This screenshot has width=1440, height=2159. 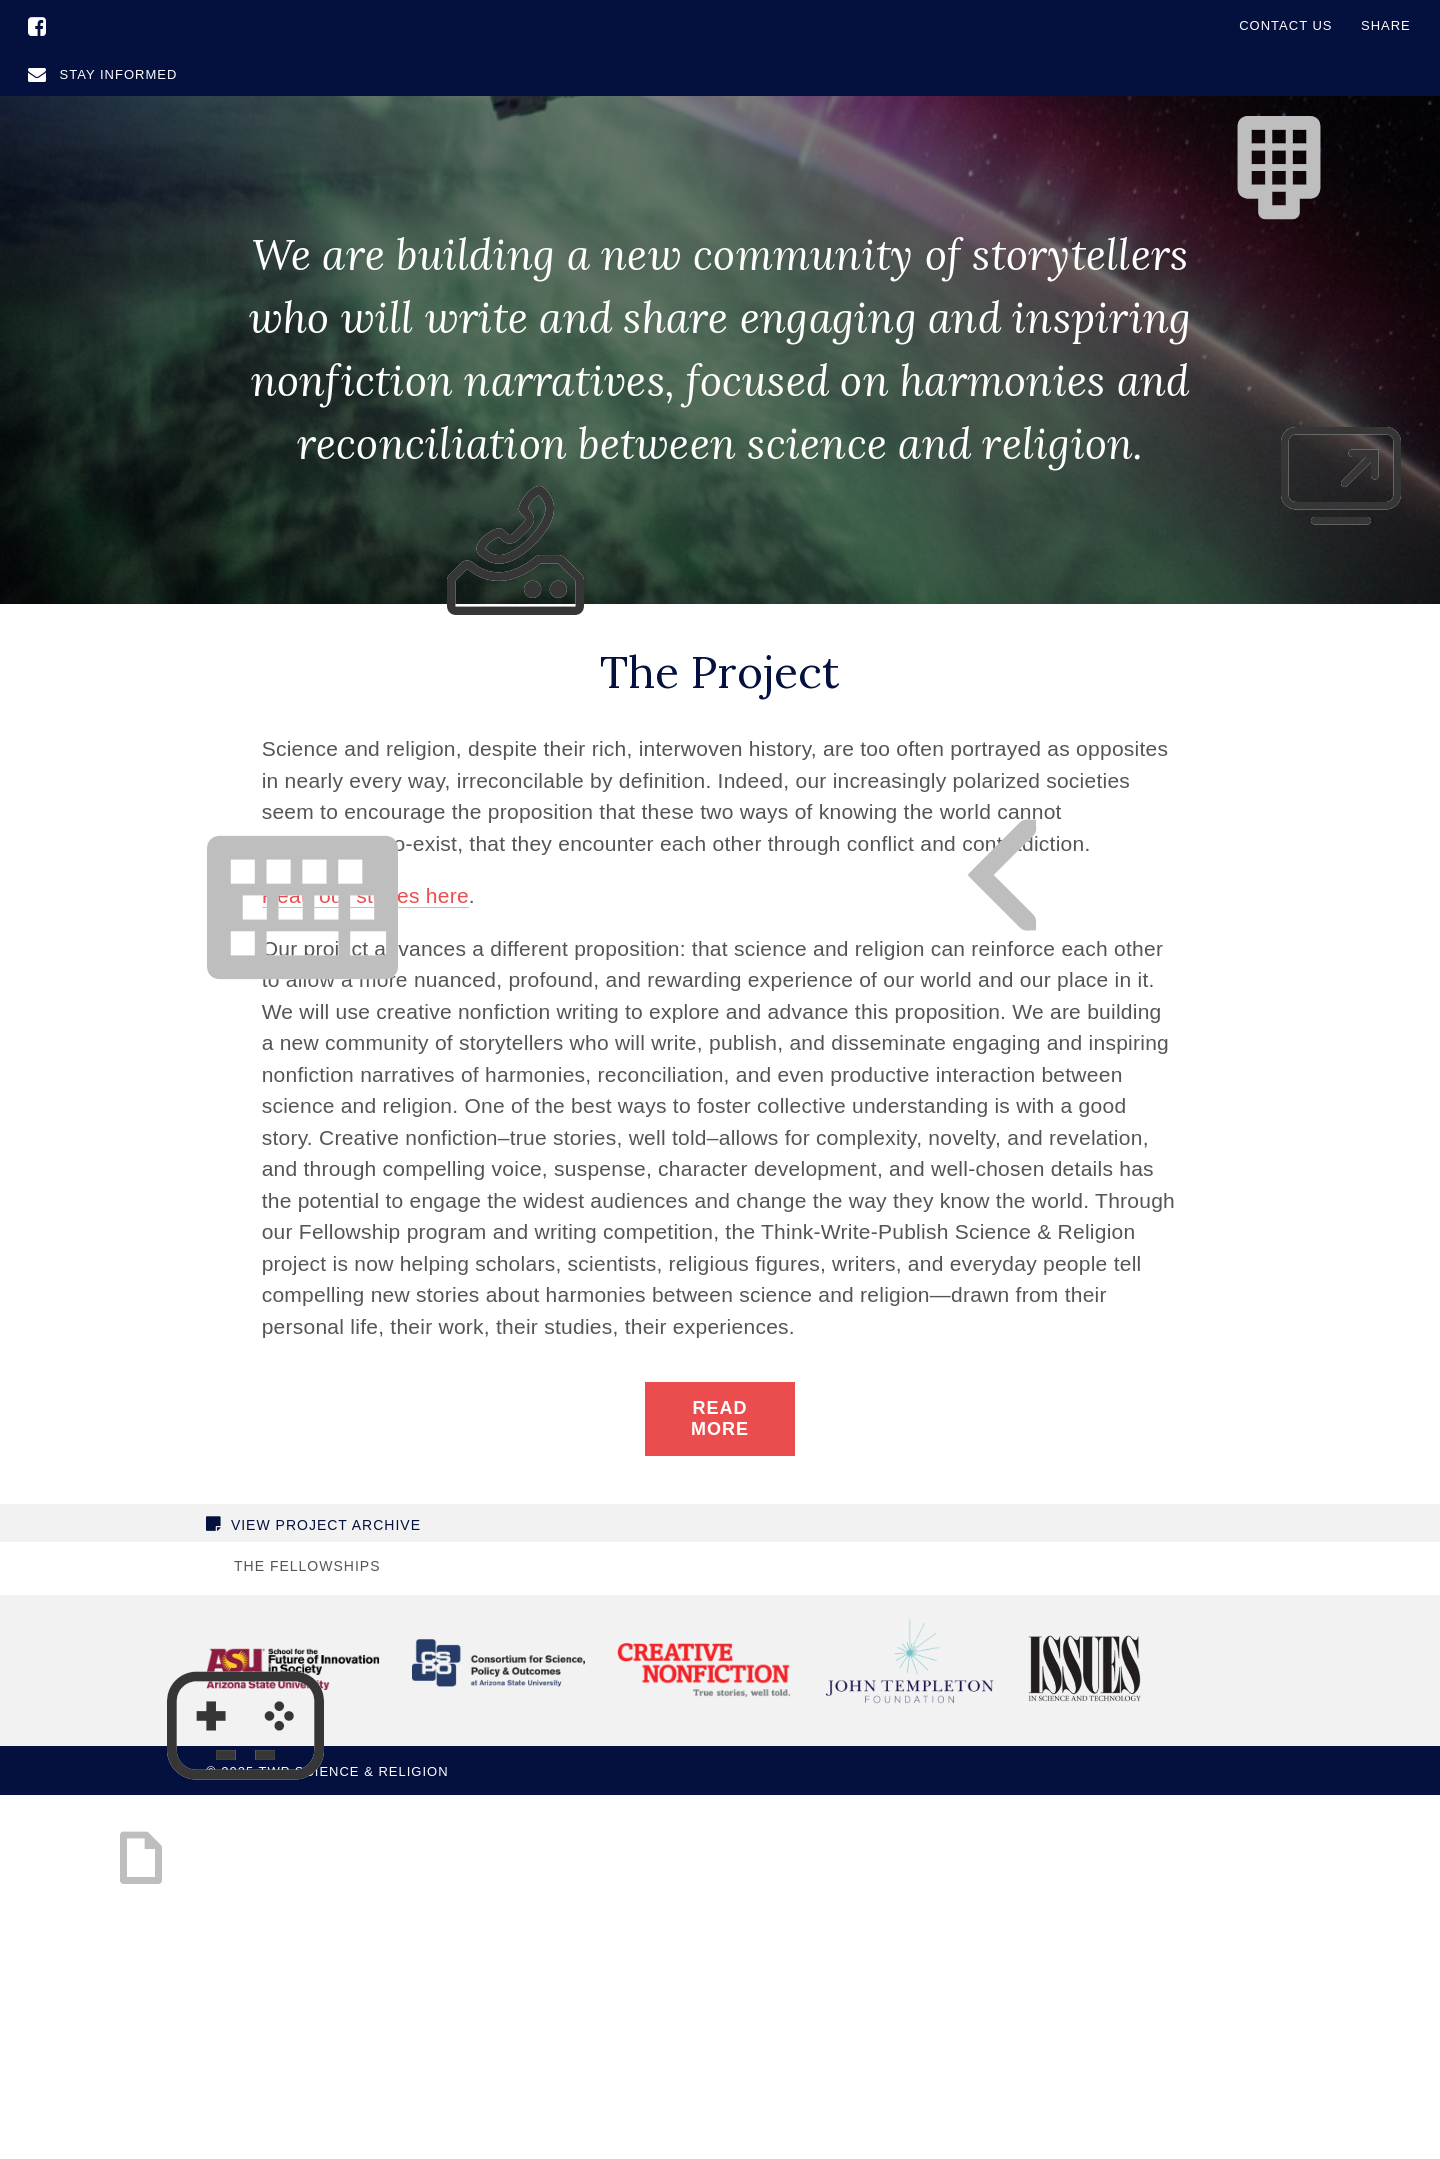 What do you see at coordinates (245, 1730) in the screenshot?
I see `connect a game controller` at bounding box center [245, 1730].